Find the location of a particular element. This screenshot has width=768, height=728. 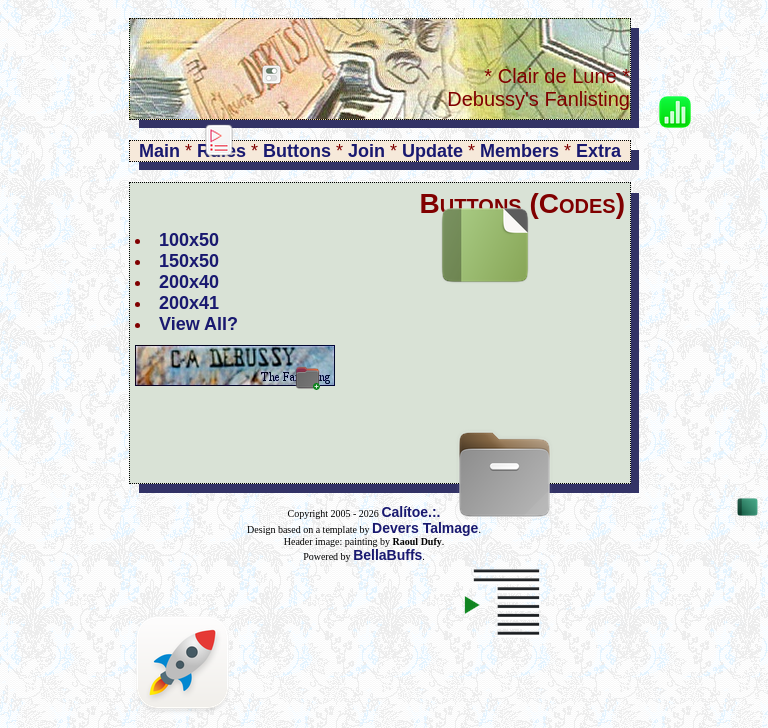

access desktop folder or files is located at coordinates (747, 506).